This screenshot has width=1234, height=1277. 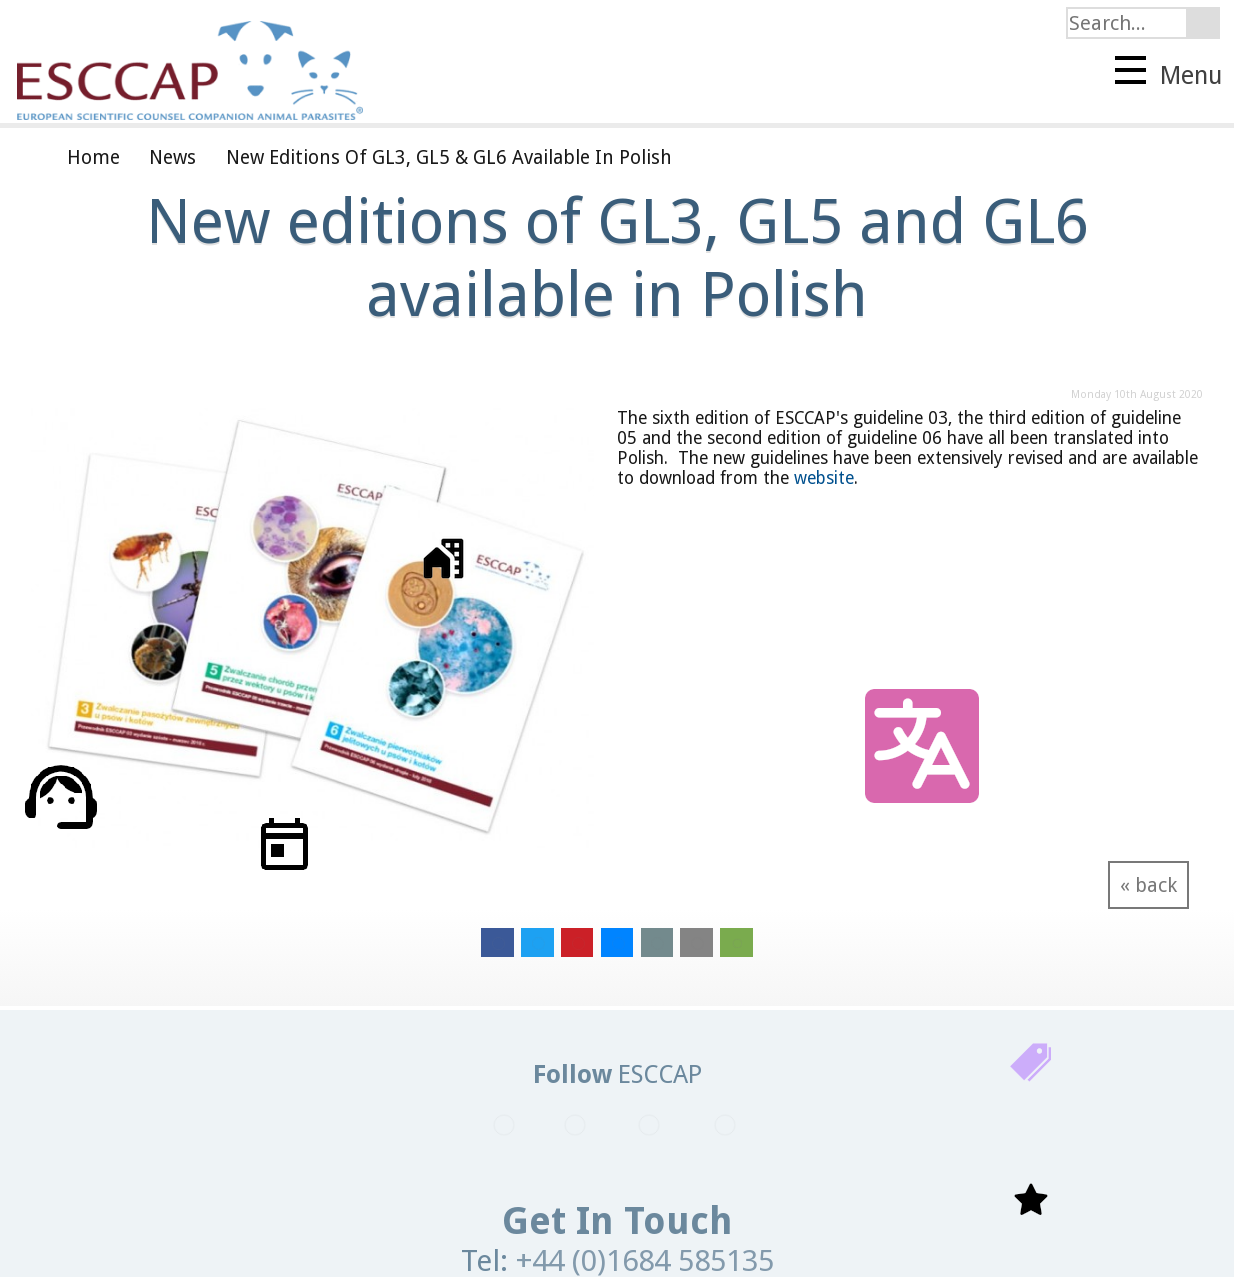 What do you see at coordinates (1030, 1062) in the screenshot?
I see `view or manage tags` at bounding box center [1030, 1062].